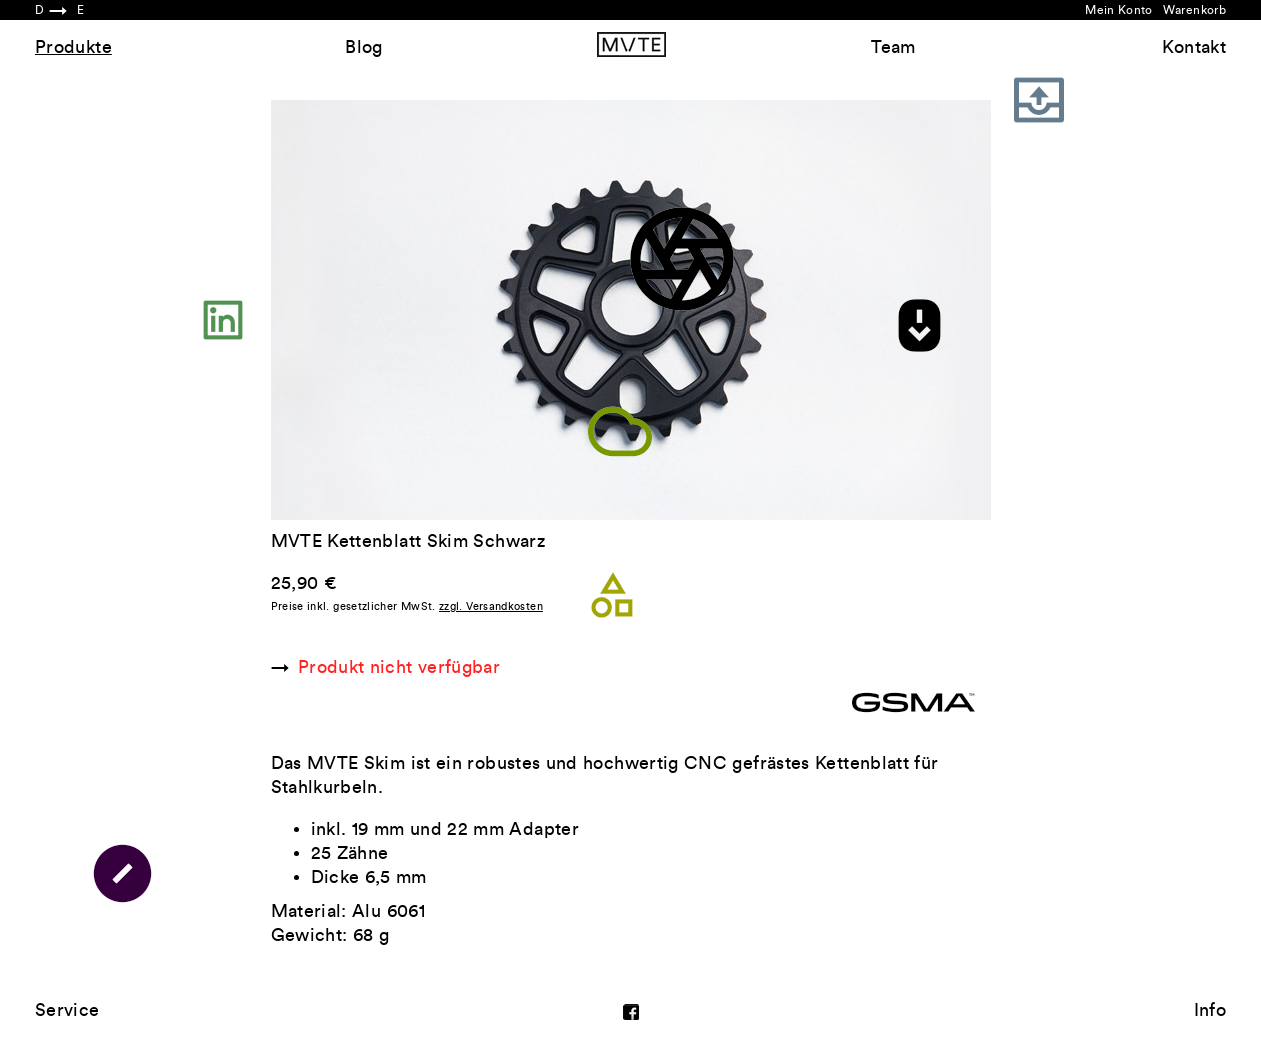 The width and height of the screenshot is (1261, 1057). I want to click on access compass or navigation features, so click(122, 873).